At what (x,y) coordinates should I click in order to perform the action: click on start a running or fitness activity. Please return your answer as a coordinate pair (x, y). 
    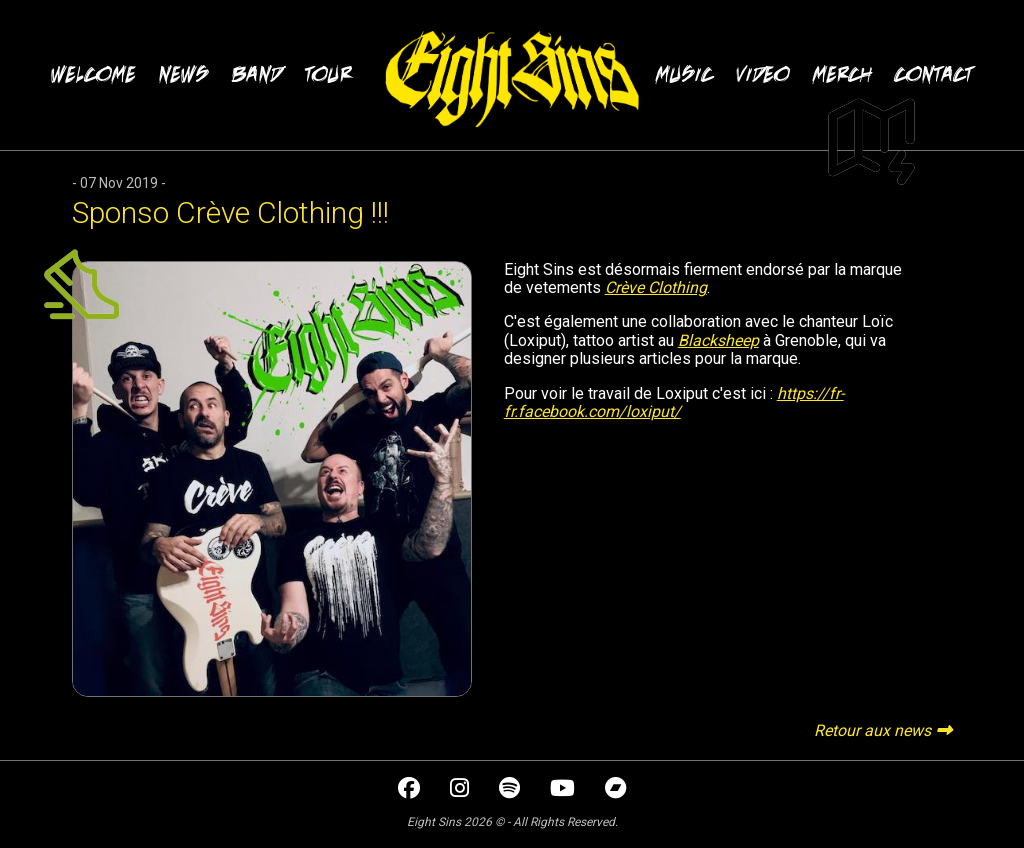
    Looking at the image, I should click on (80, 288).